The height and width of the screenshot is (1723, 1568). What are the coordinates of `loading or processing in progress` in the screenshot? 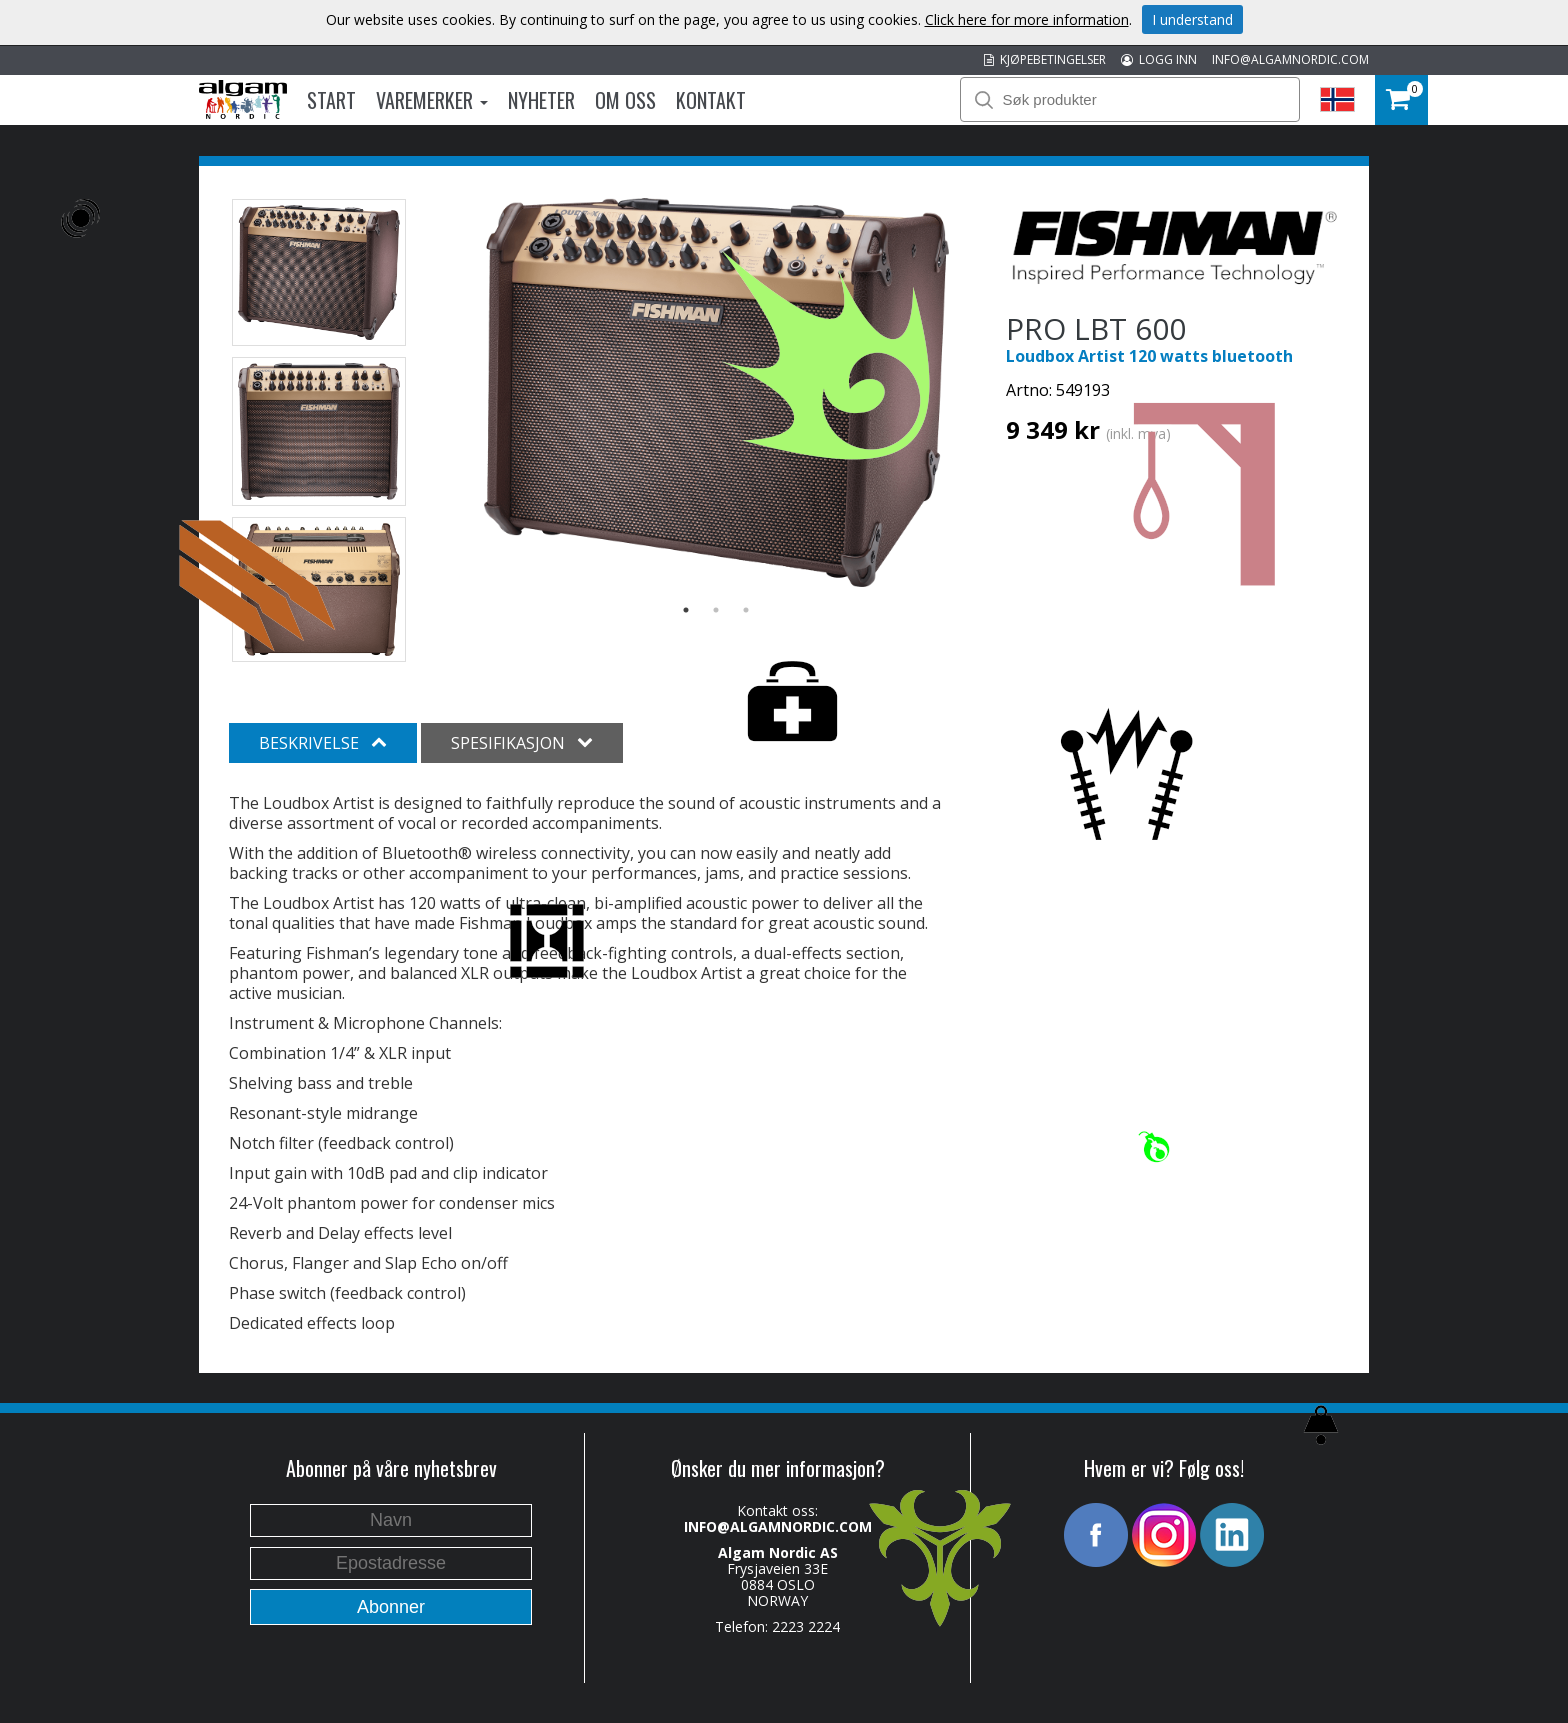 It's located at (547, 941).